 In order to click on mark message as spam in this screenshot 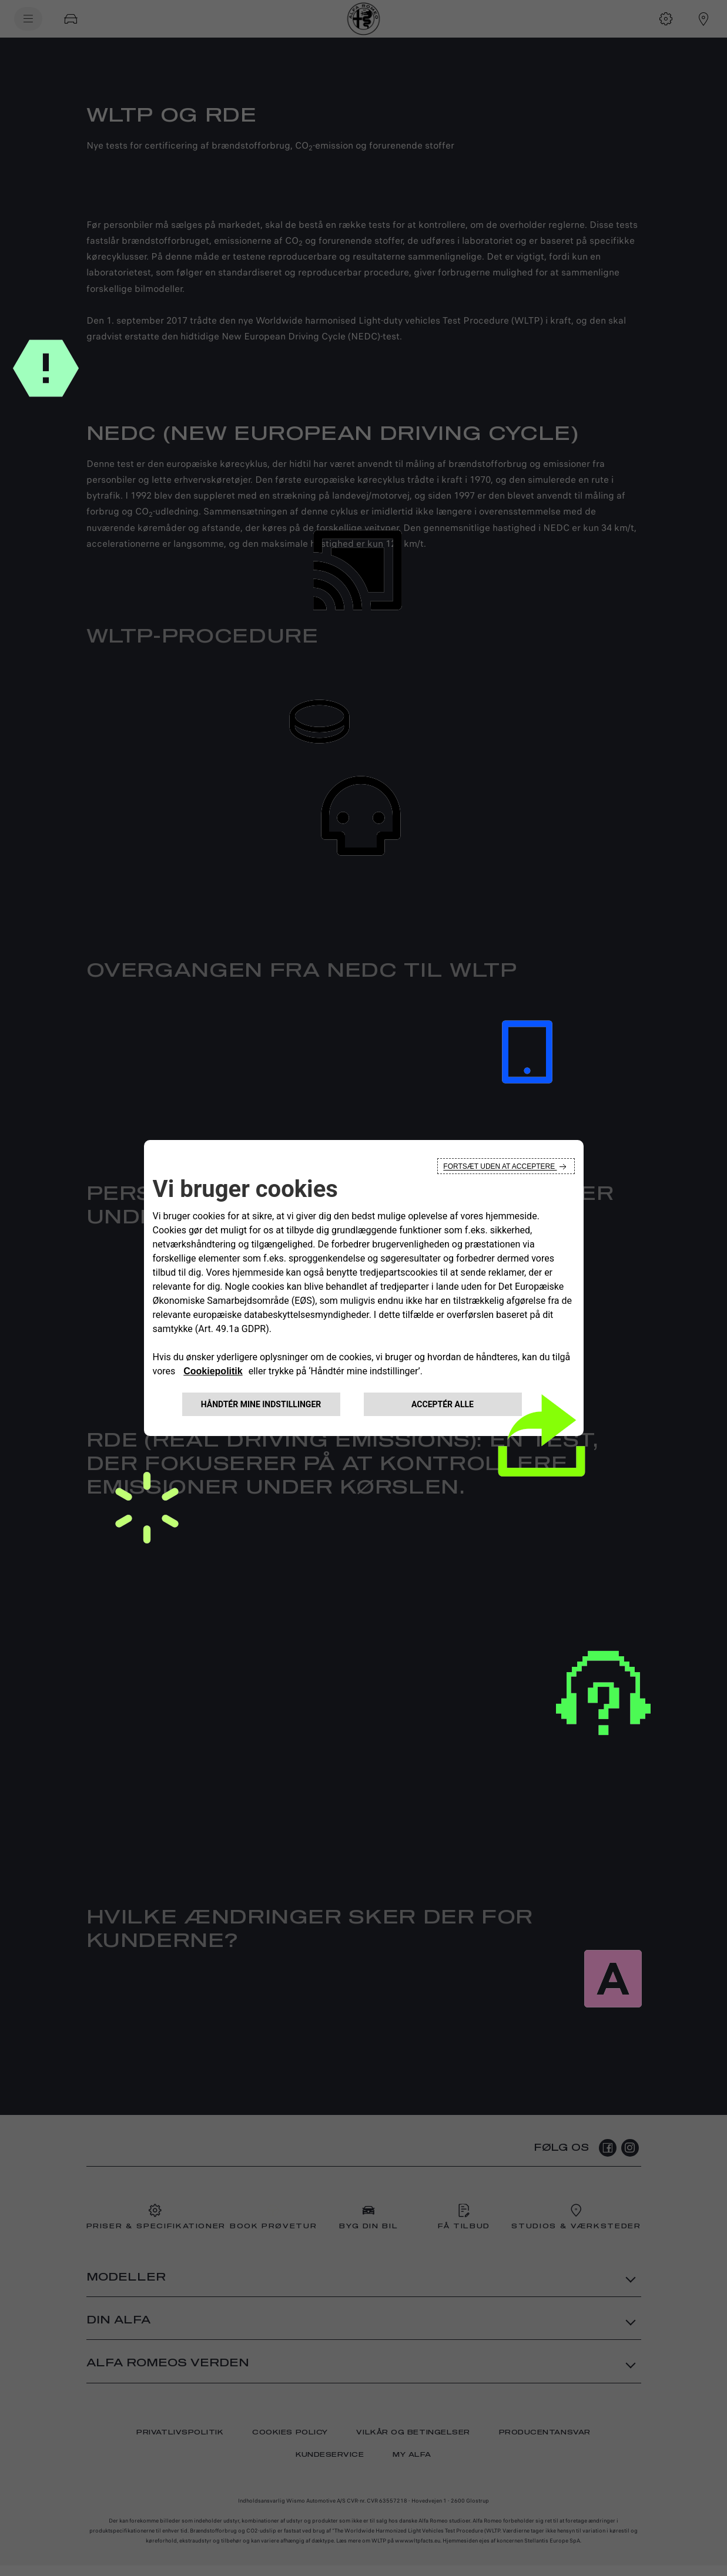, I will do `click(46, 368)`.